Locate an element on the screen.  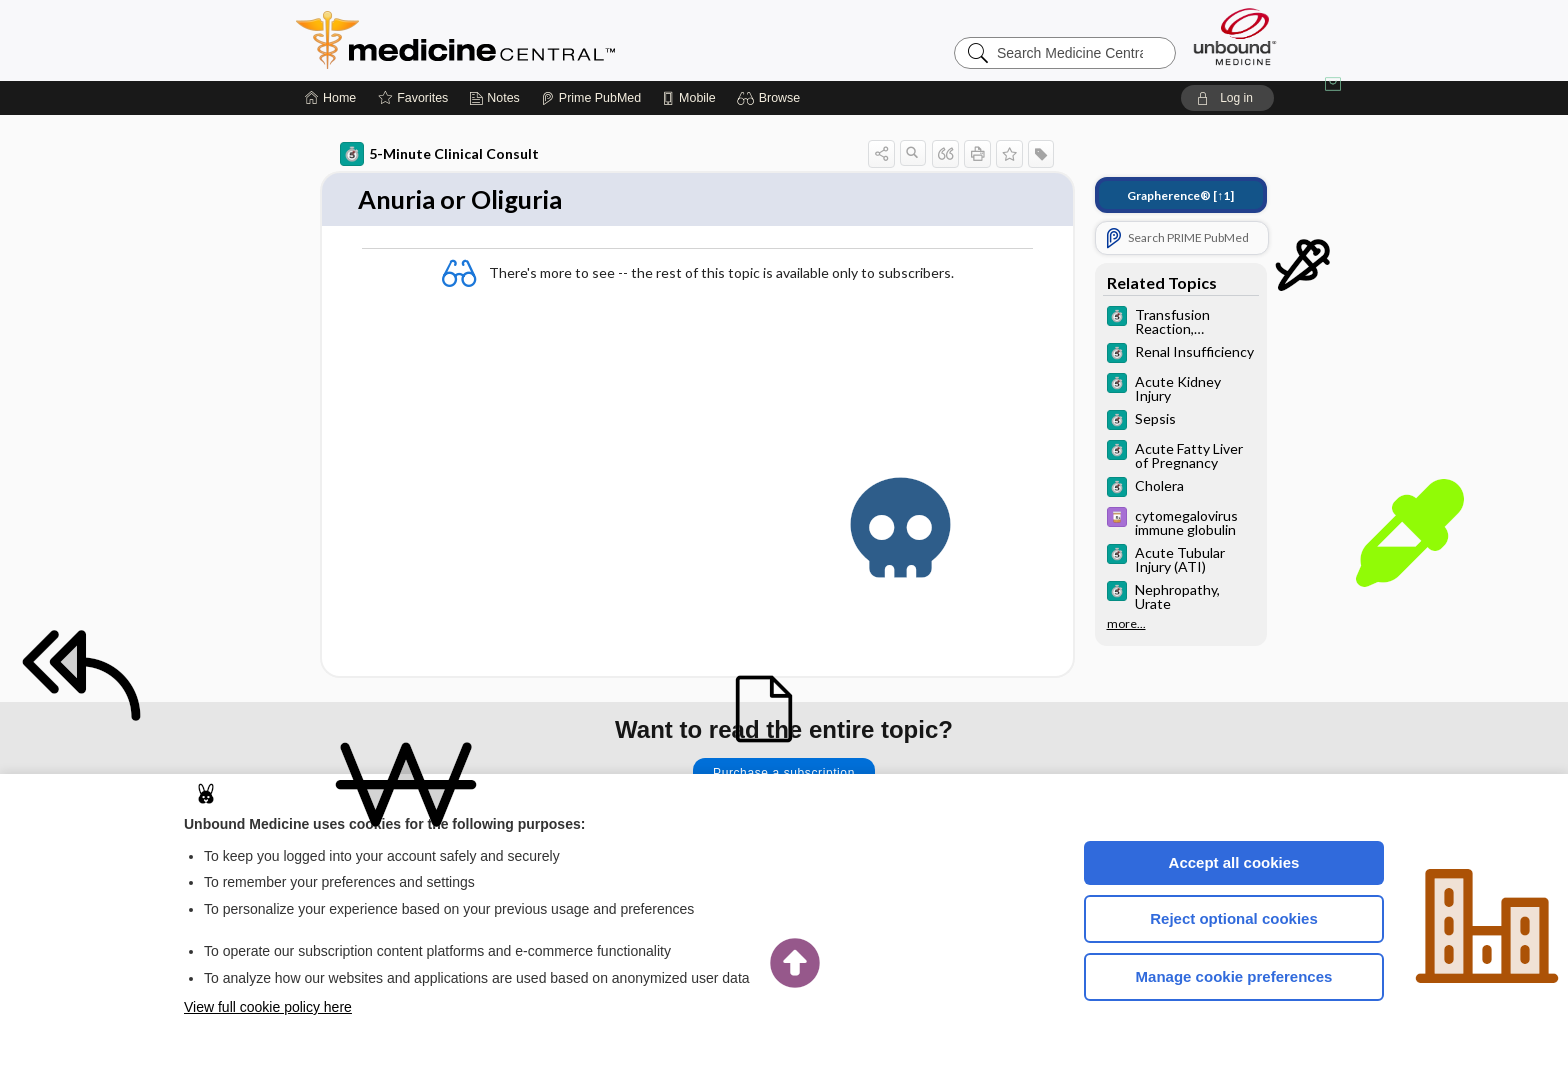
access sewing or craft tools is located at coordinates (1304, 265).